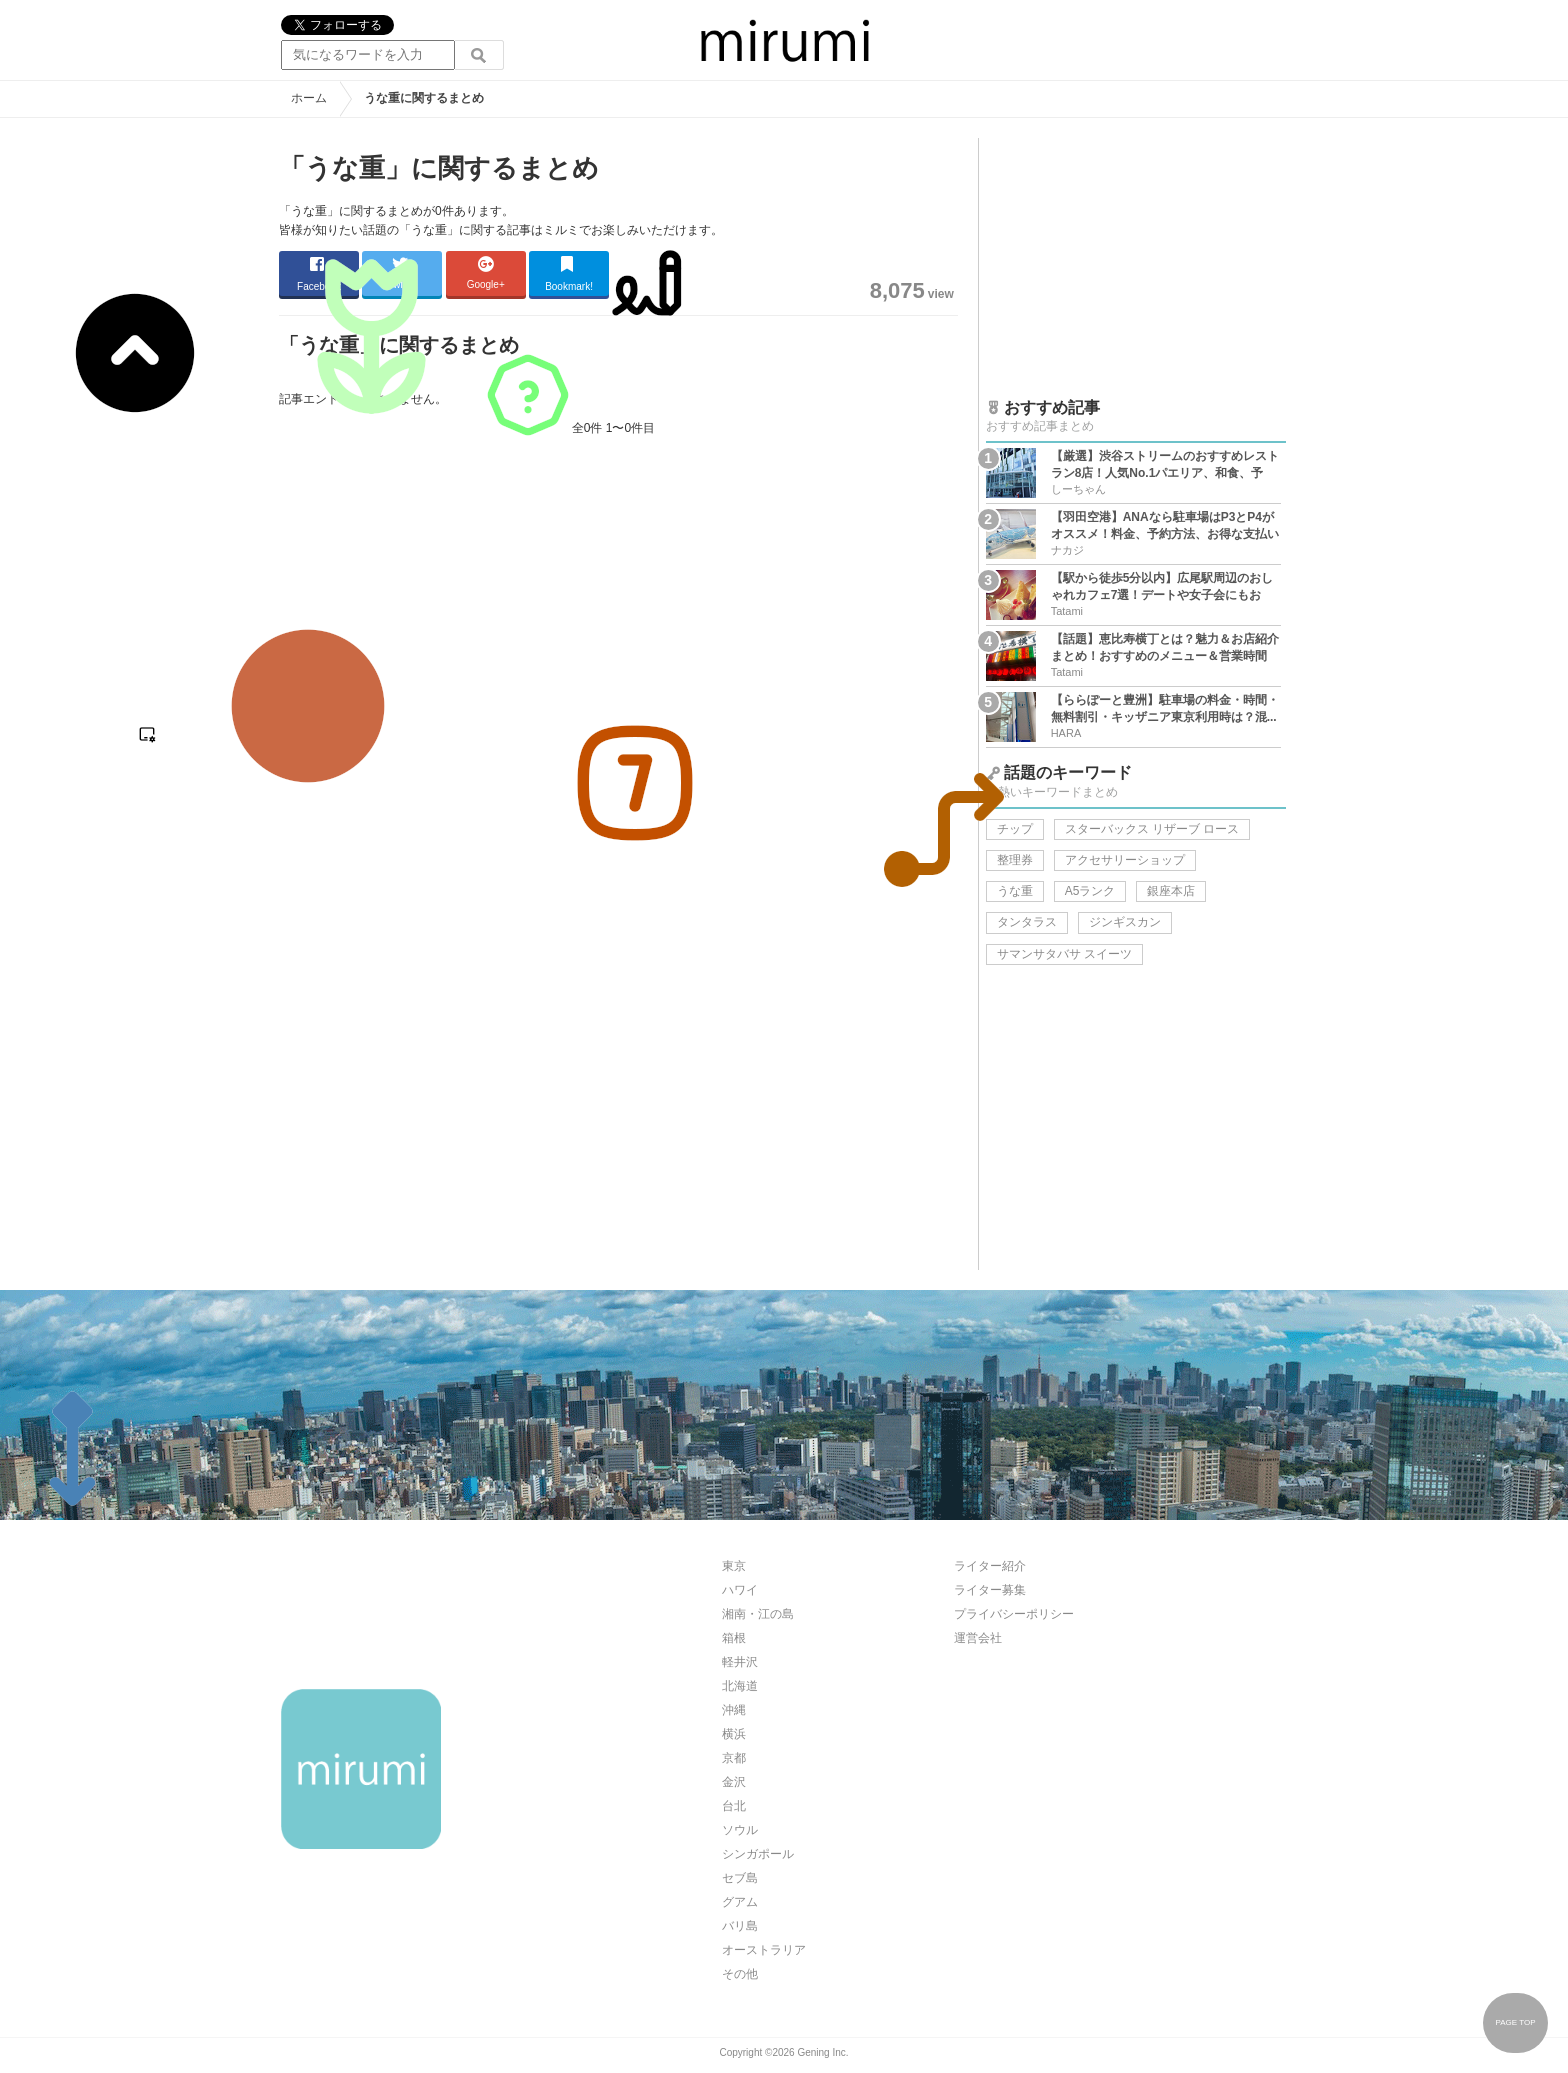  I want to click on indicates step 7 in a multi-step process, so click(635, 783).